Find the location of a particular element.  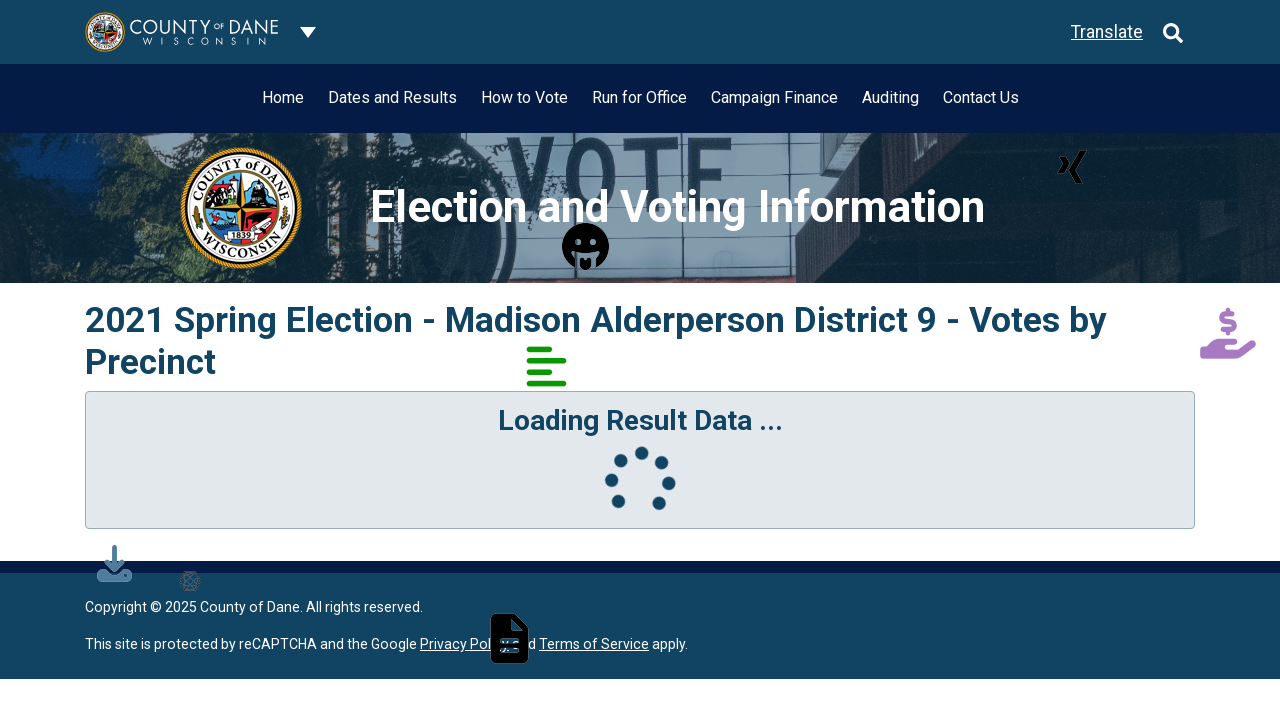

react with a playful or silly emoji is located at coordinates (585, 246).